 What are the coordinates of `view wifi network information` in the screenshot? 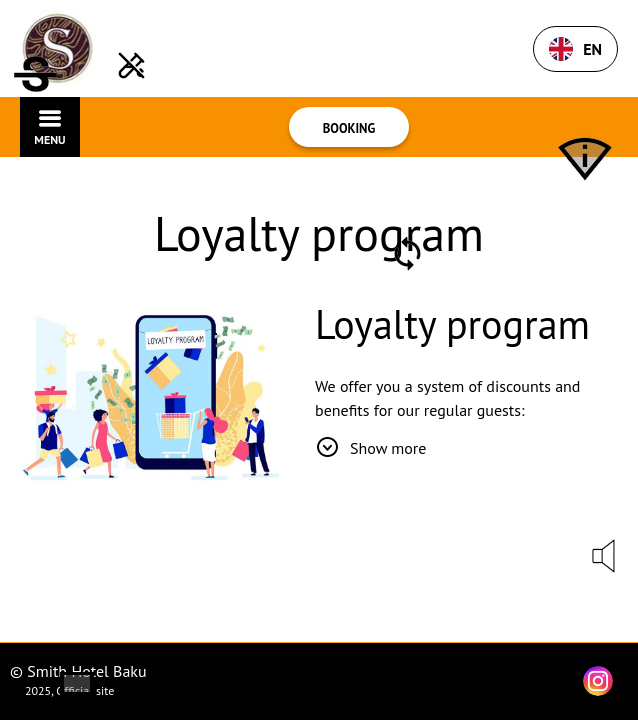 It's located at (585, 158).